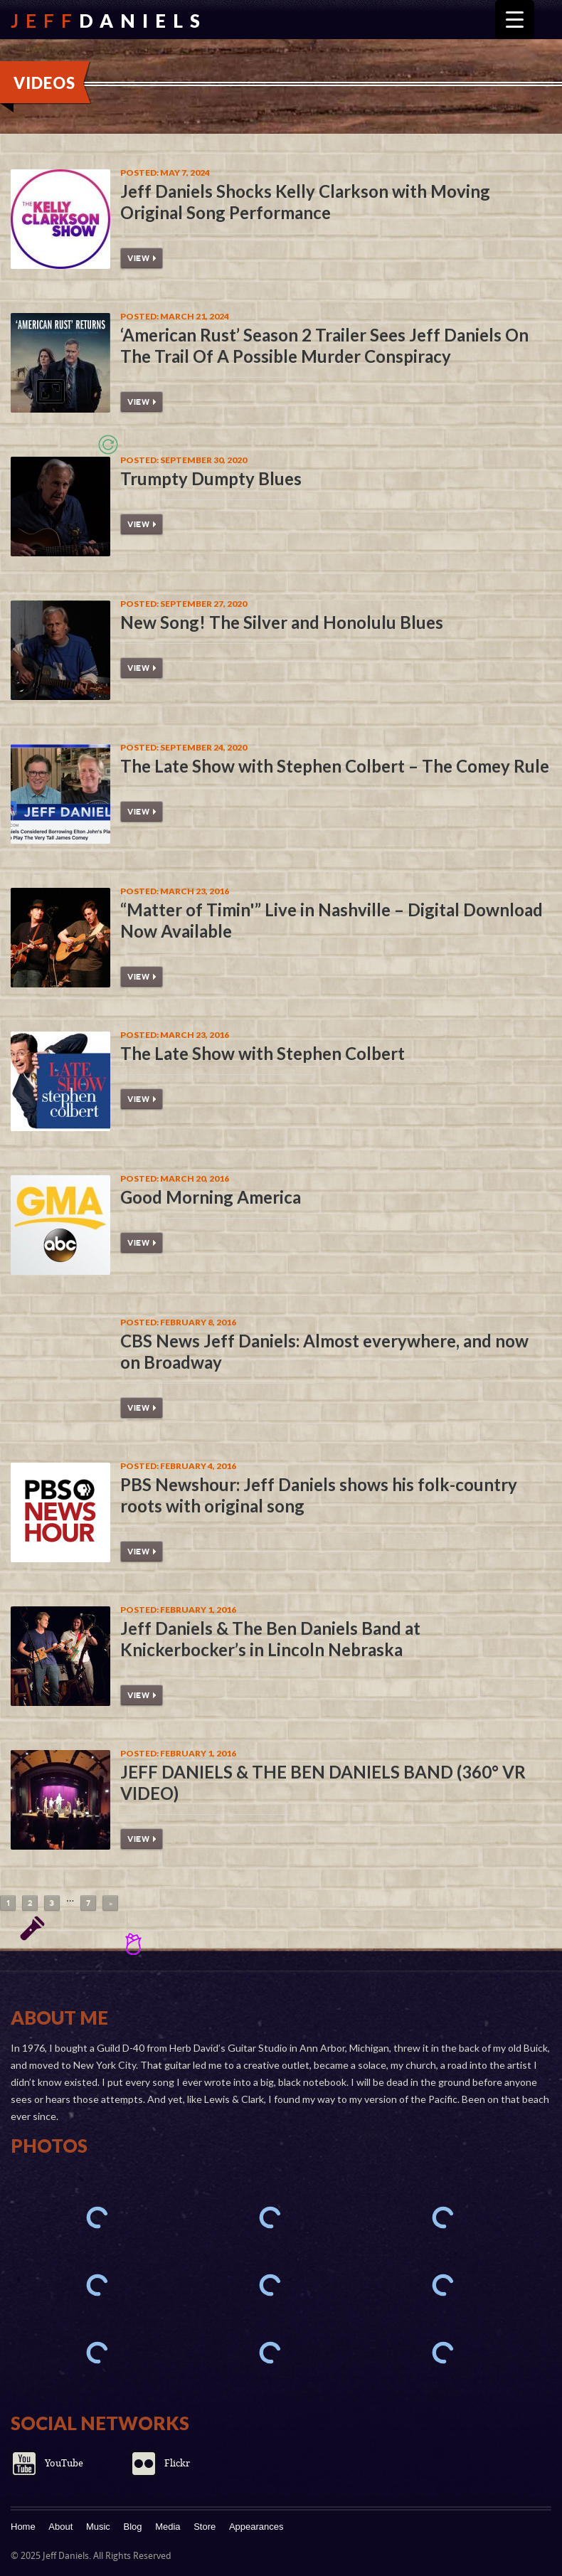 This screenshot has width=562, height=2576. Describe the element at coordinates (32, 1928) in the screenshot. I see `turn on device flashlight` at that location.